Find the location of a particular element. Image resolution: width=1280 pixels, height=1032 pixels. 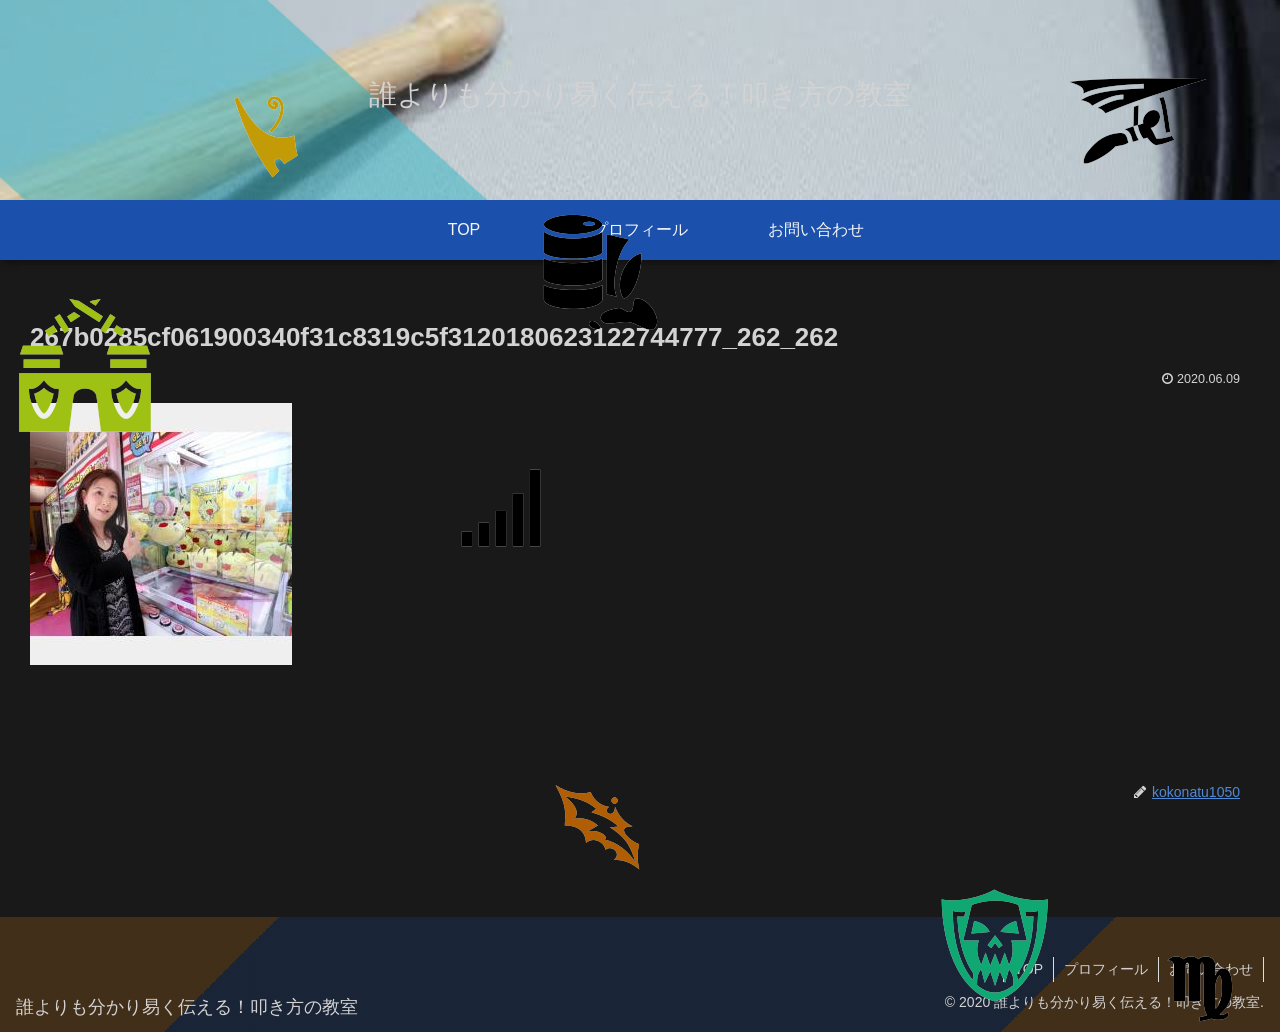

access military or troop buildings is located at coordinates (85, 366).